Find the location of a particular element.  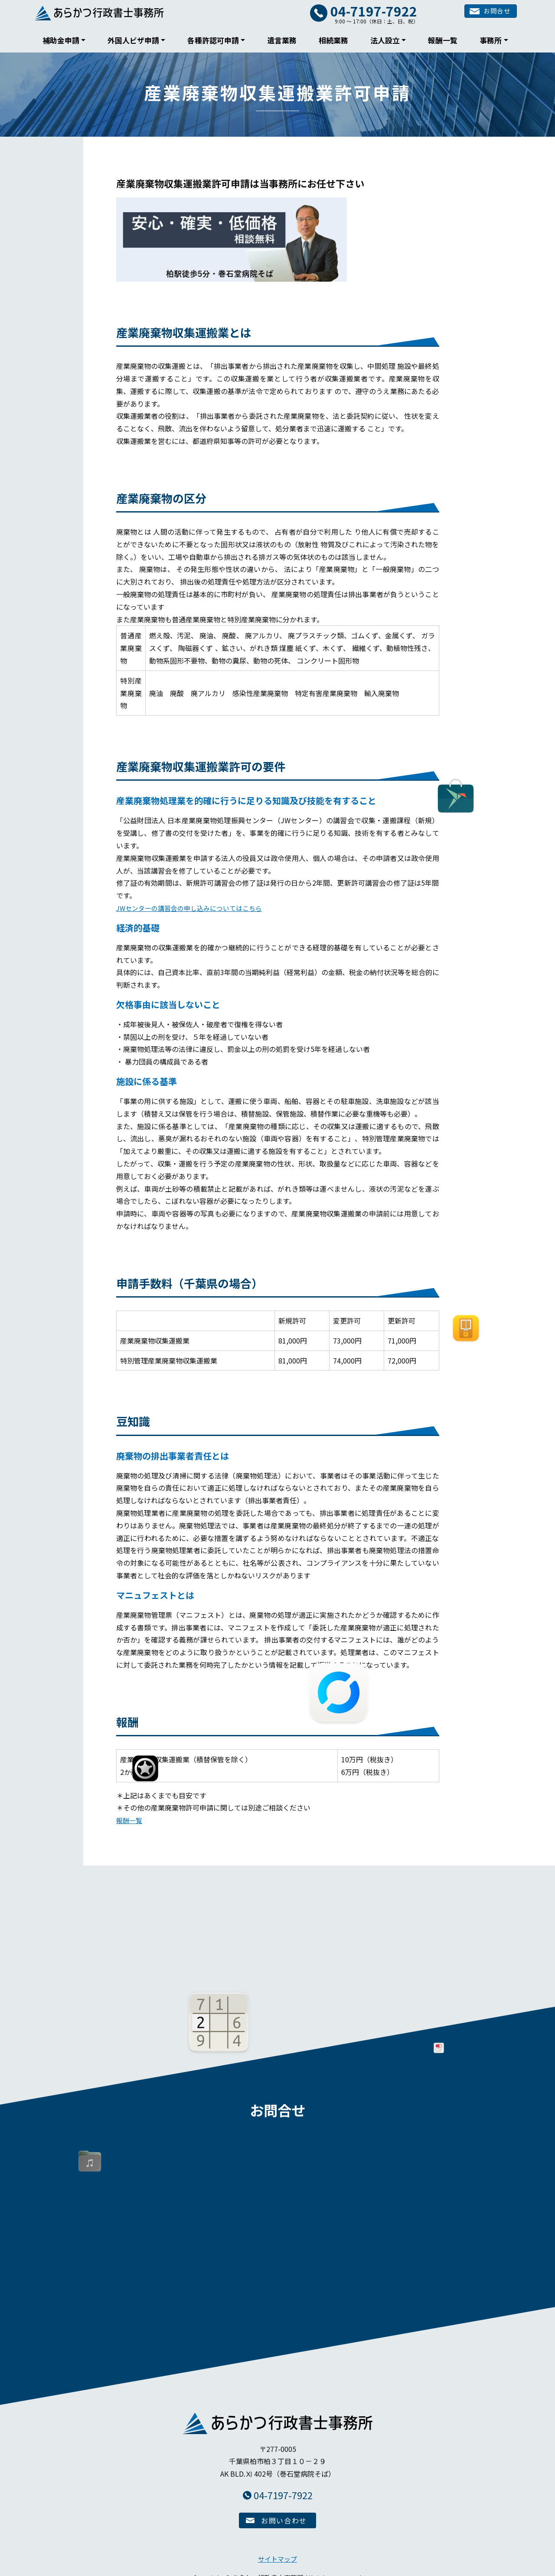

open rustdesk remote desktop application is located at coordinates (339, 1692).